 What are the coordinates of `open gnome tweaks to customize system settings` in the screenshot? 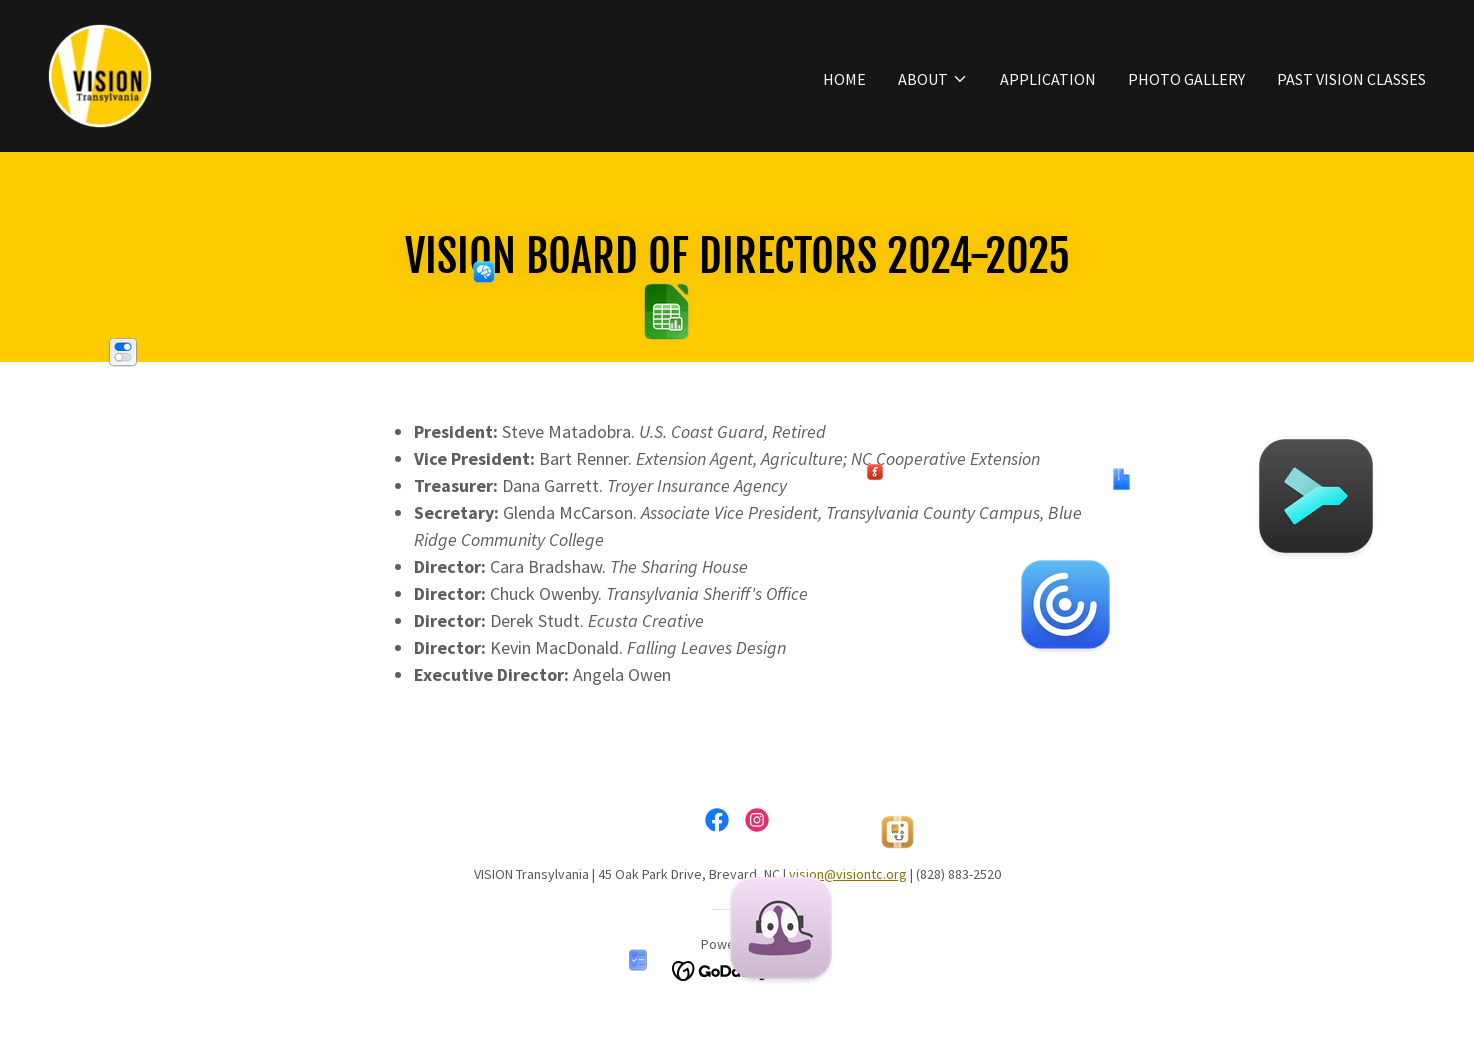 It's located at (123, 352).